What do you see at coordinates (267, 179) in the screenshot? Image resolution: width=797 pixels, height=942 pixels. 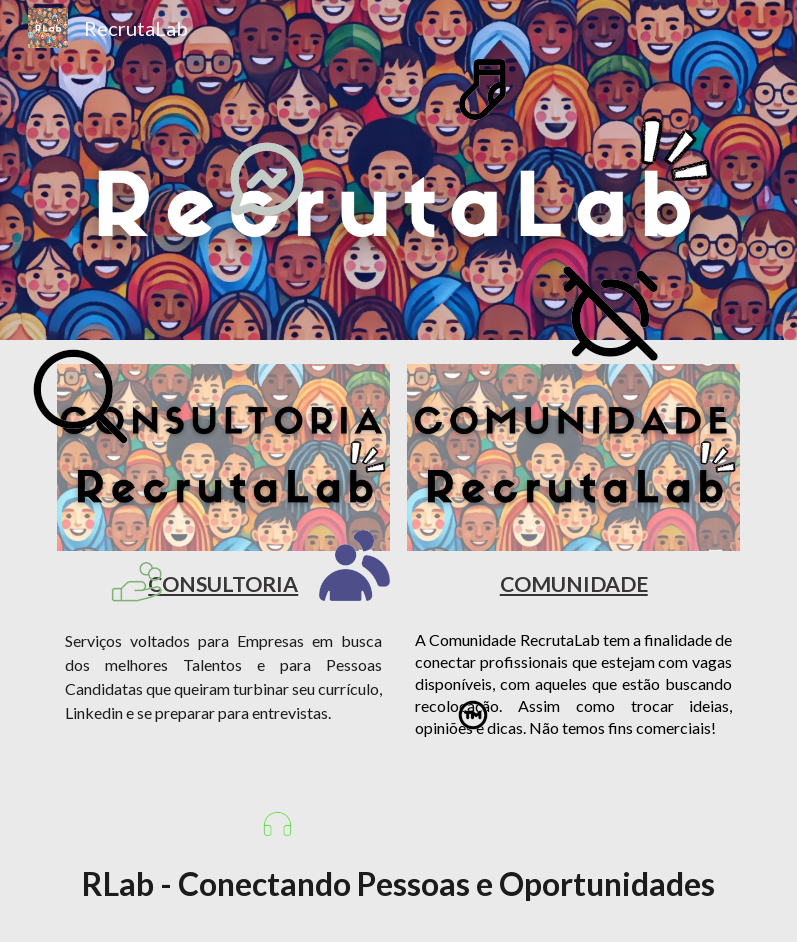 I see `open Facebook Messenger app` at bounding box center [267, 179].